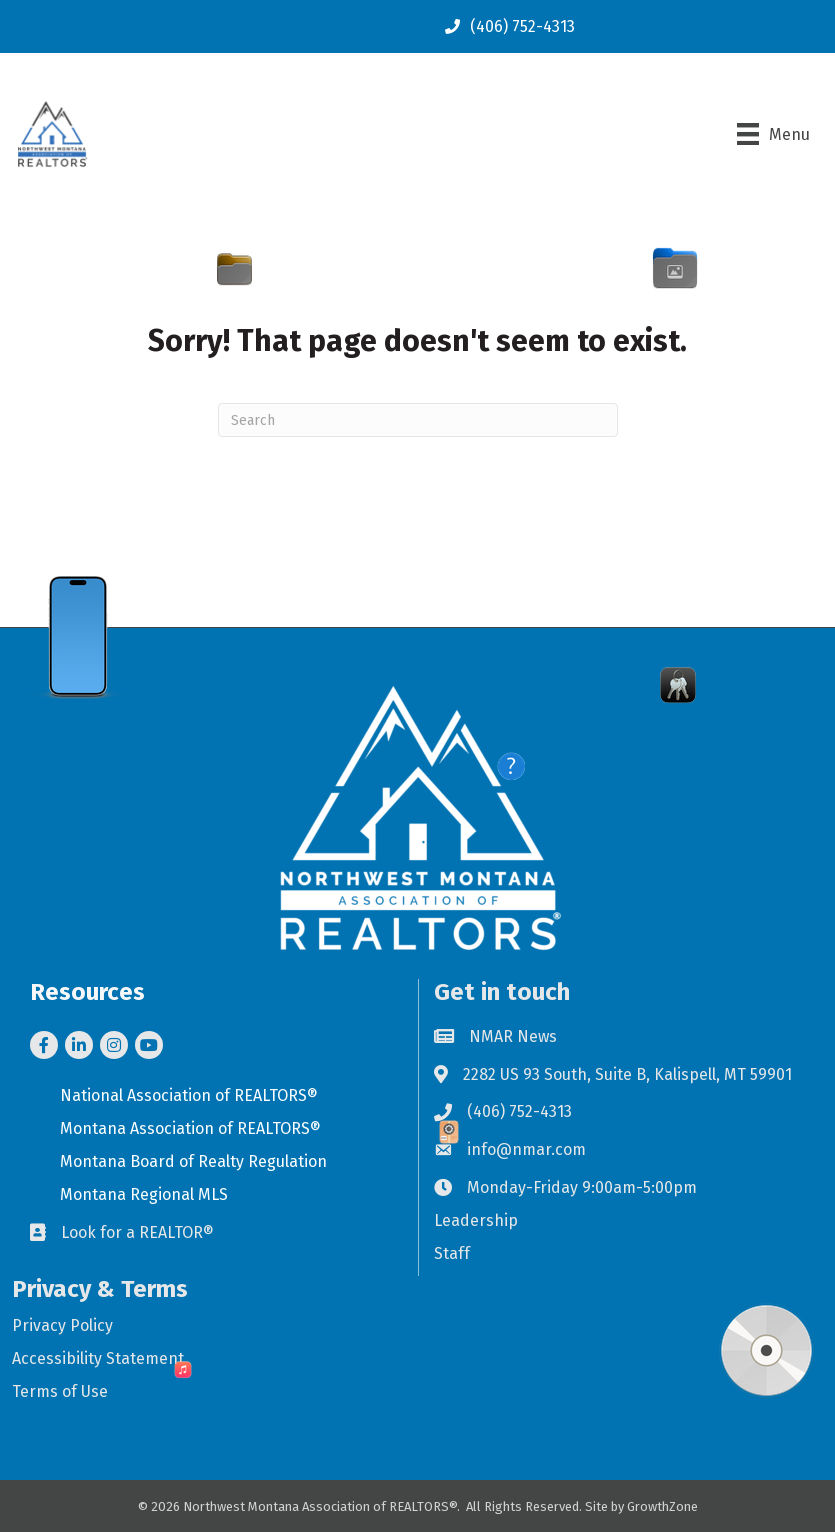 The width and height of the screenshot is (835, 1532). I want to click on open the pictures folder, so click(675, 268).